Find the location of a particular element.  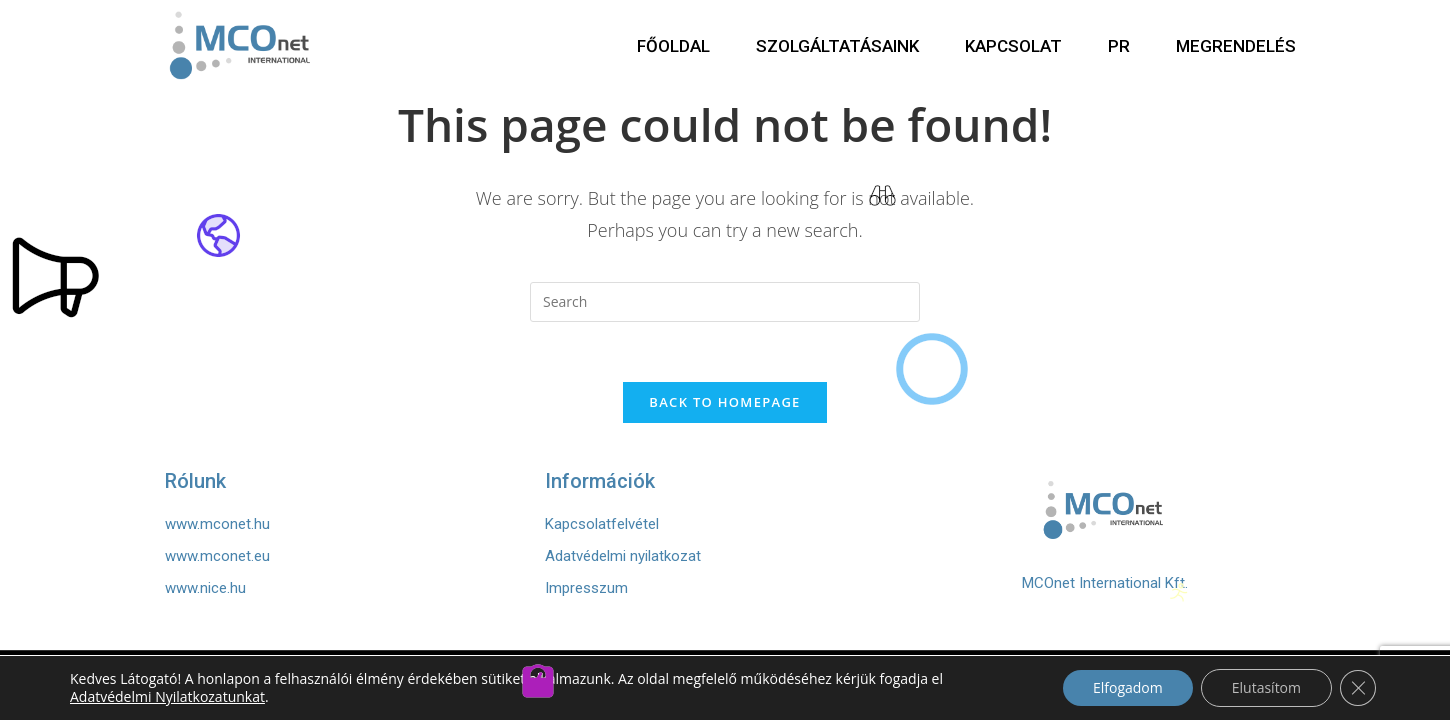

search or explore content is located at coordinates (882, 195).